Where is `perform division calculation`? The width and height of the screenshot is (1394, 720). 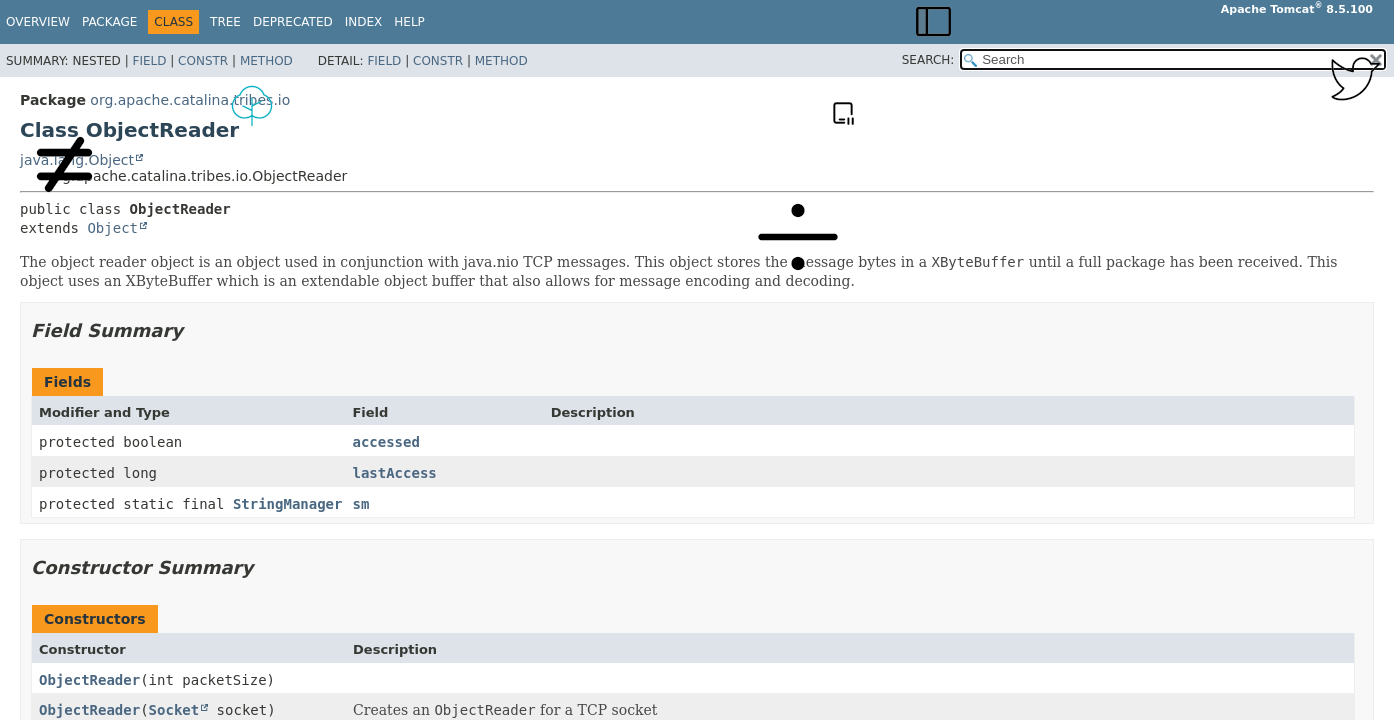 perform division calculation is located at coordinates (798, 237).